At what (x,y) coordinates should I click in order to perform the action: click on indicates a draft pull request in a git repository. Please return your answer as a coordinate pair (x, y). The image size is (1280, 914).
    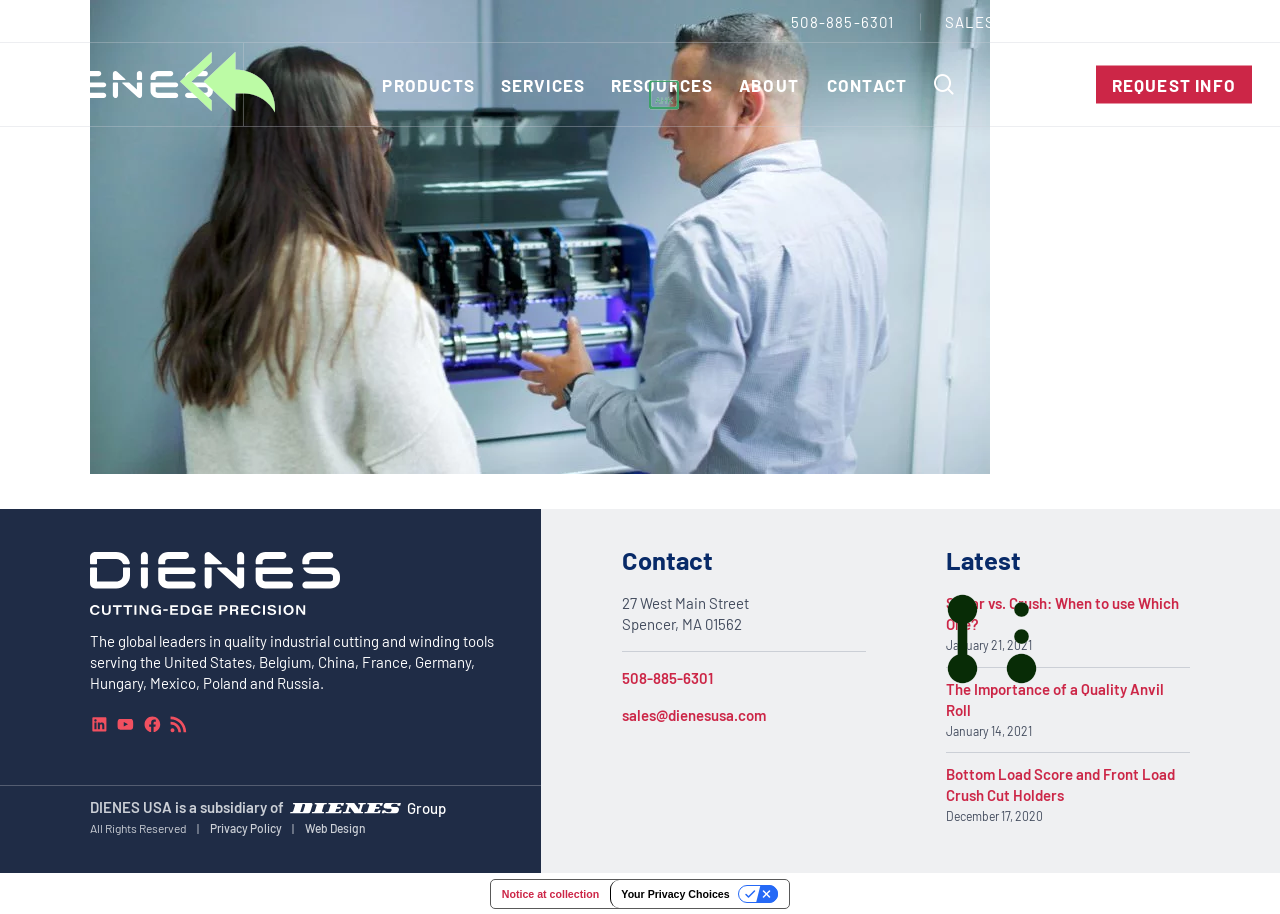
    Looking at the image, I should click on (992, 639).